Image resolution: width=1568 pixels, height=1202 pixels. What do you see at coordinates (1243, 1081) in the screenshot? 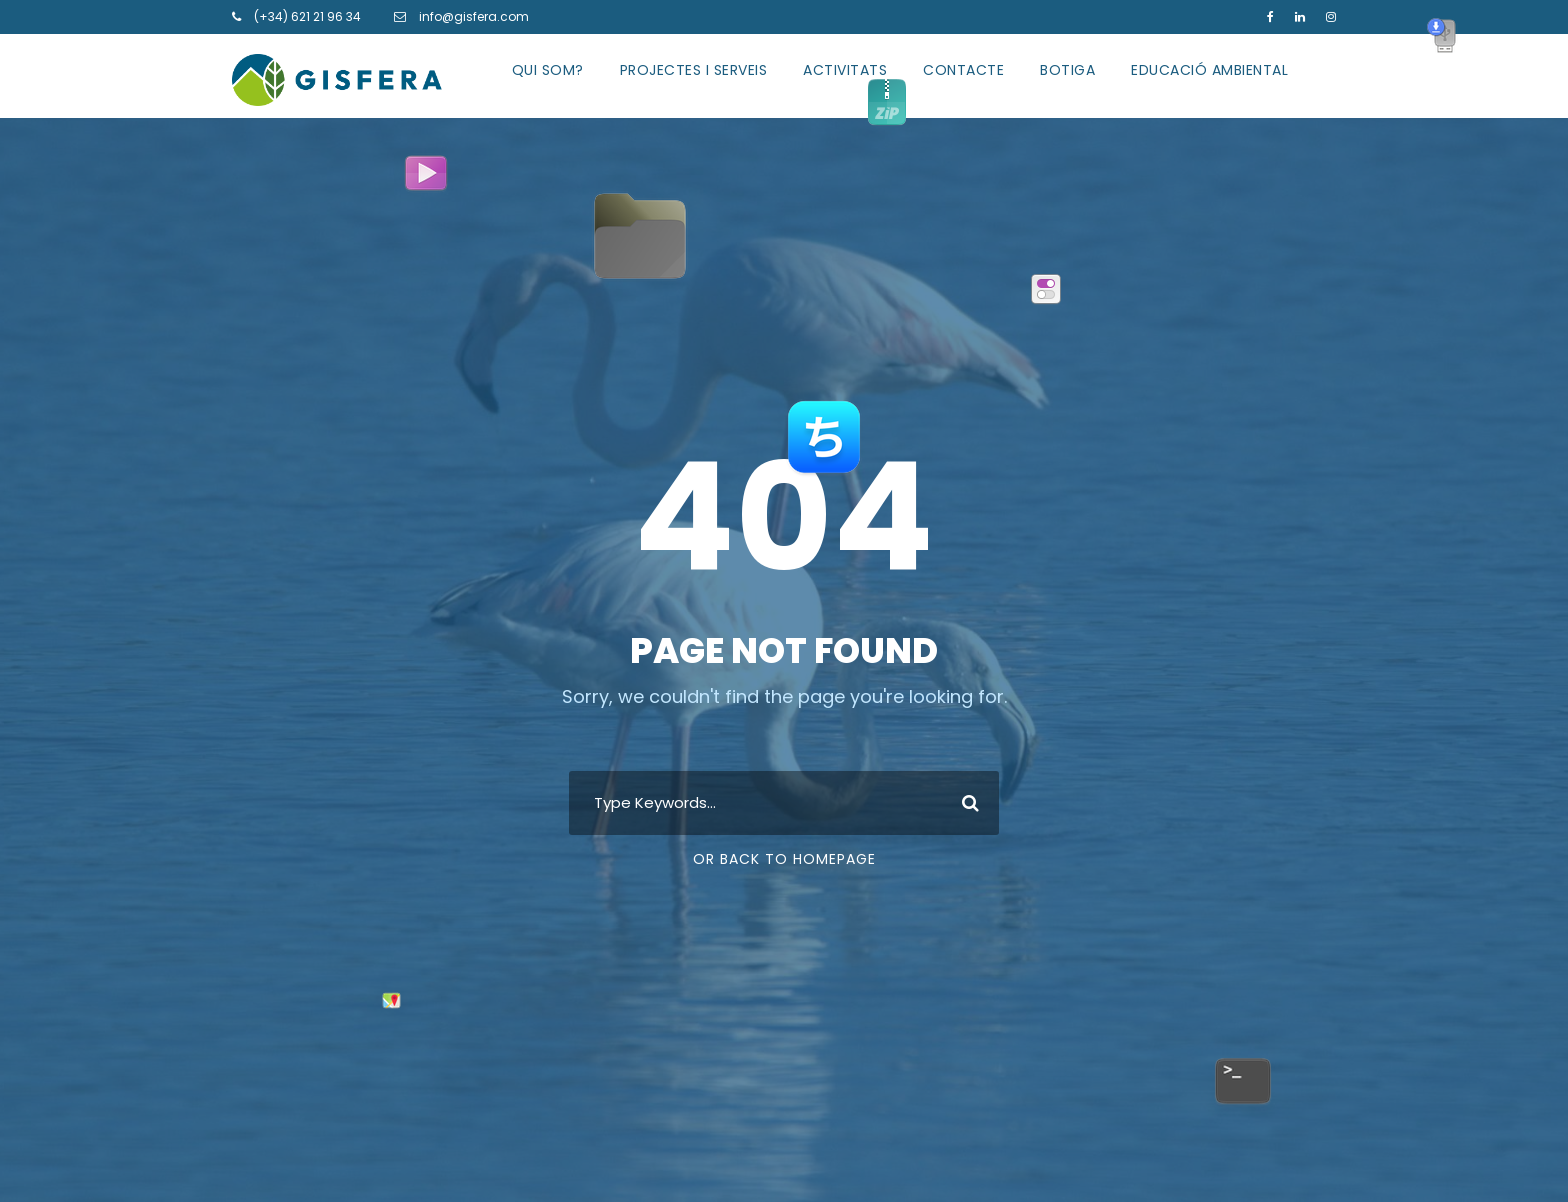
I see `open the terminal application` at bounding box center [1243, 1081].